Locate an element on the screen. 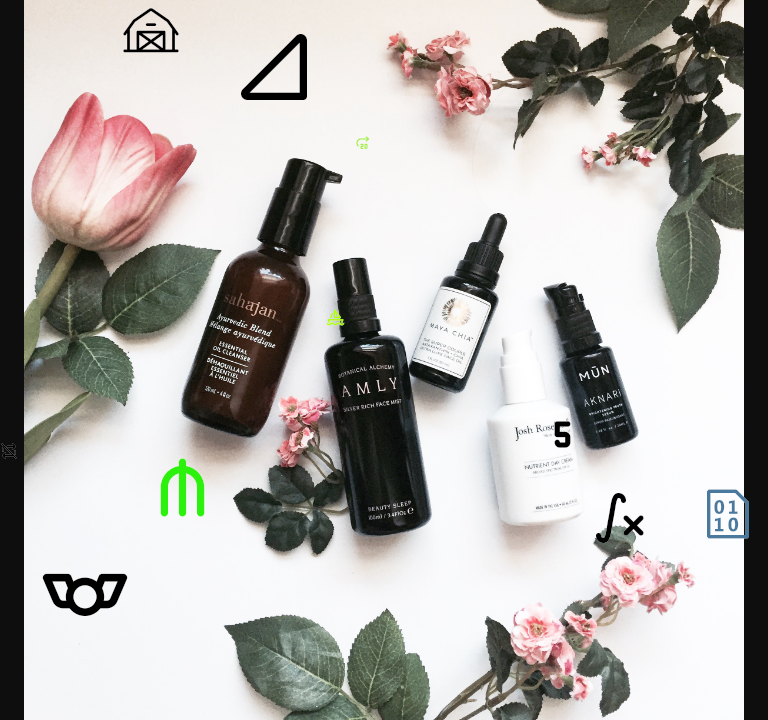 The width and height of the screenshot is (768, 720). view achievements or honors is located at coordinates (85, 593).